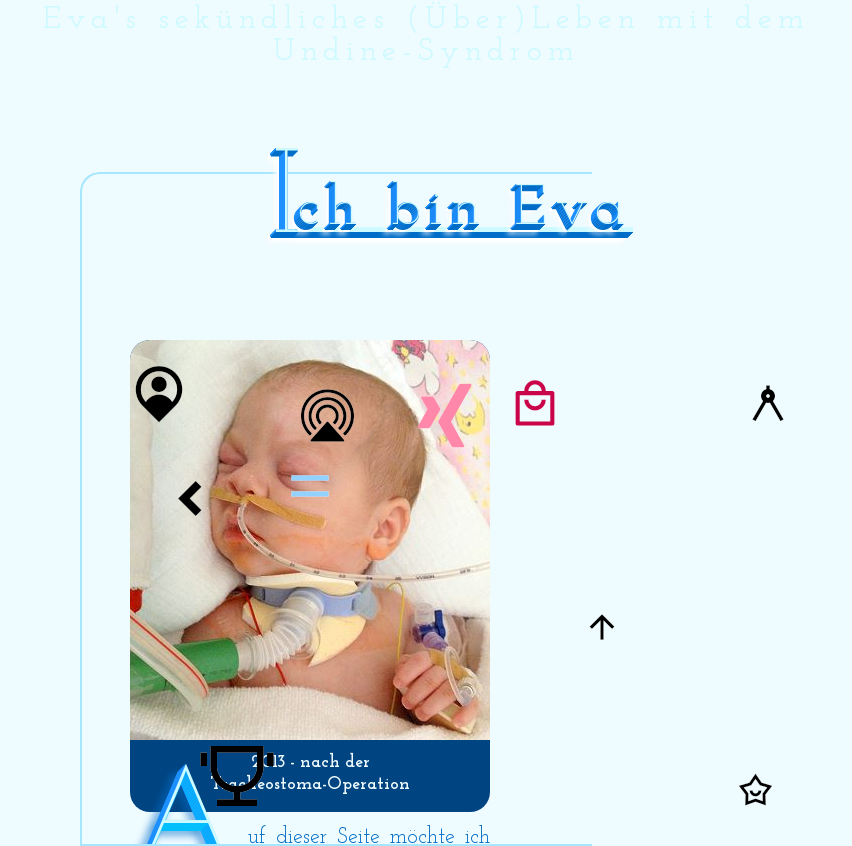 This screenshot has height=846, width=852. I want to click on open Xing profile or app, so click(442, 413).